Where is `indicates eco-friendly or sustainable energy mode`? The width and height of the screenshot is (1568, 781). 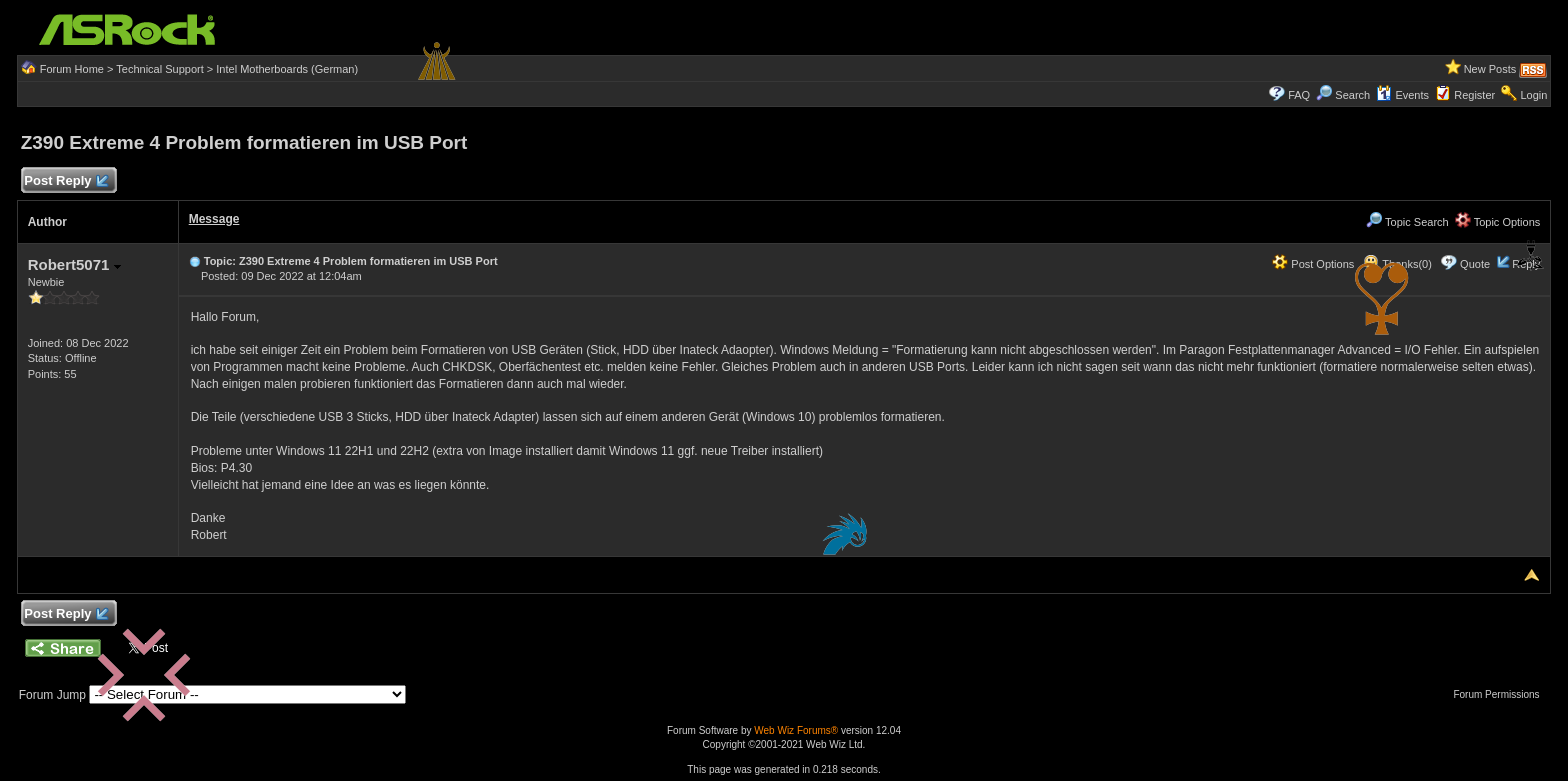
indicates eco-friendly or sustainable energy mode is located at coordinates (1531, 255).